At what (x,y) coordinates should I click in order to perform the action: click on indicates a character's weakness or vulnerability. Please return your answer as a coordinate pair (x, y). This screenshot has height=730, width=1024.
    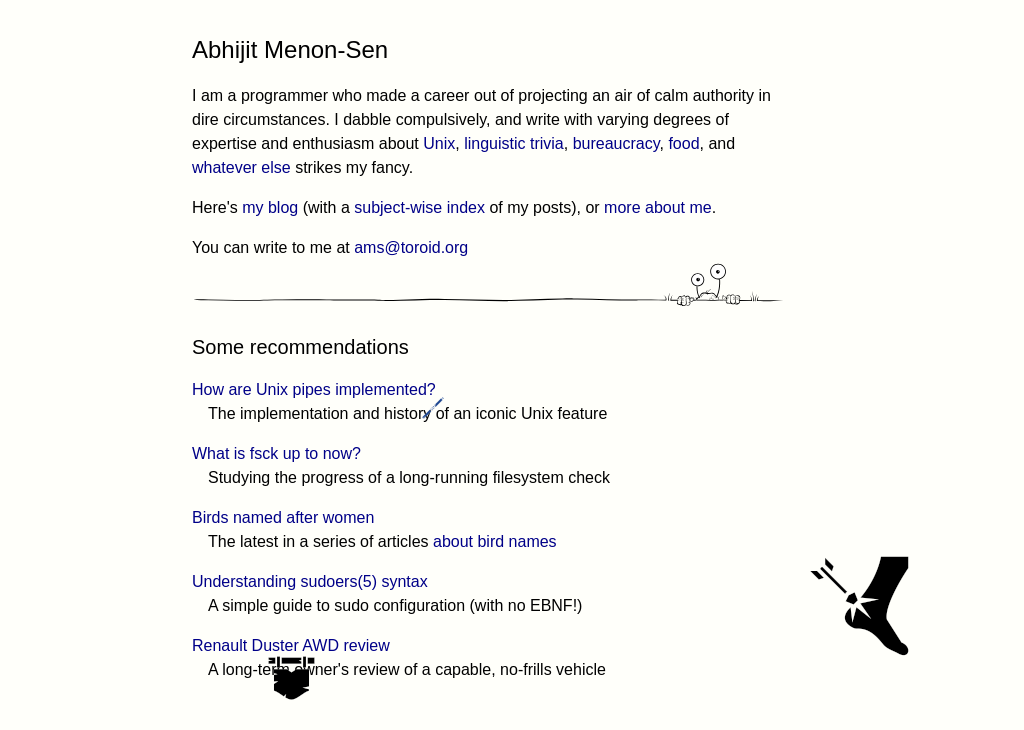
    Looking at the image, I should click on (859, 606).